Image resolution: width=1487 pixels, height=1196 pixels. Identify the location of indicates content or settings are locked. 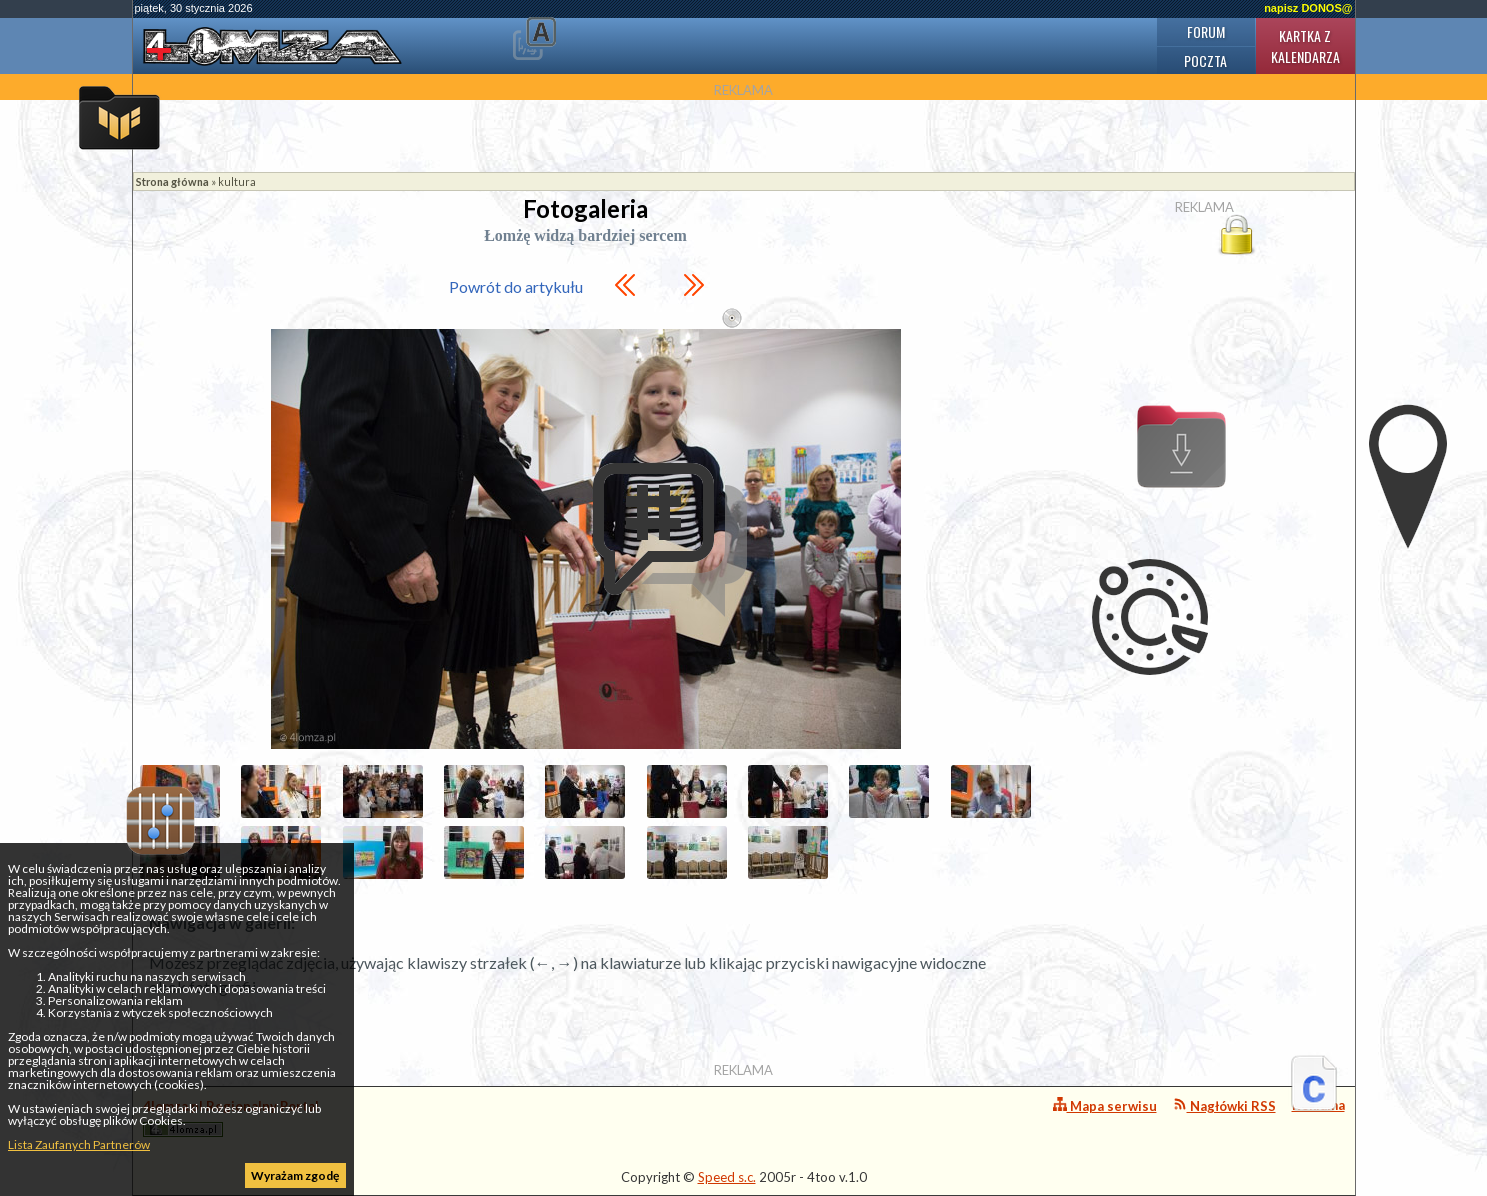
(1238, 235).